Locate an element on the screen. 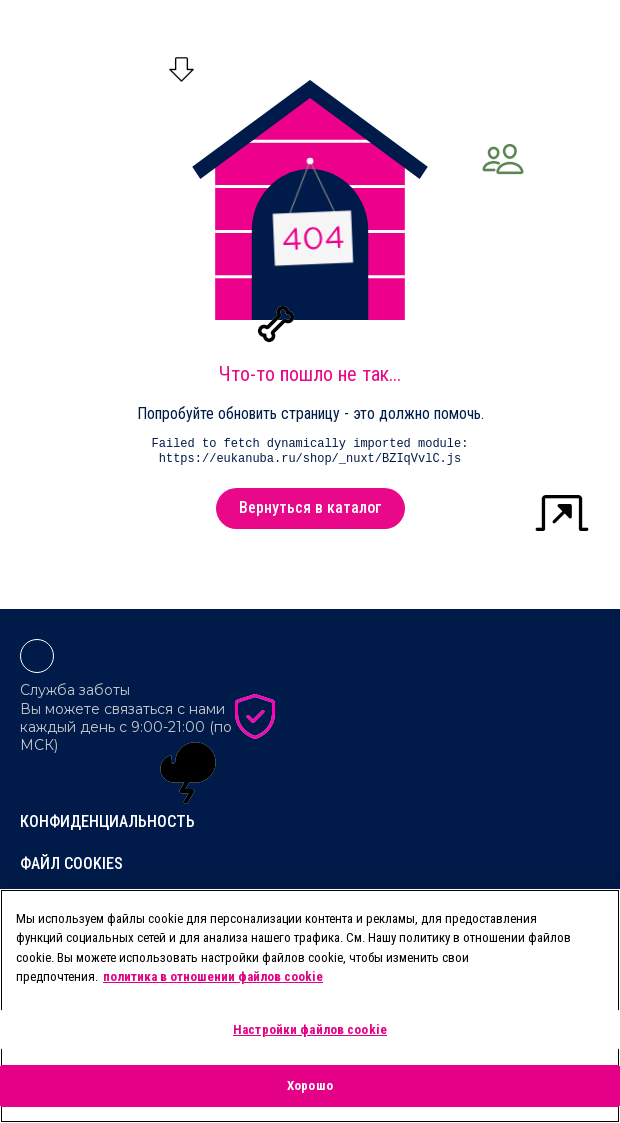  download a file or content is located at coordinates (181, 68).